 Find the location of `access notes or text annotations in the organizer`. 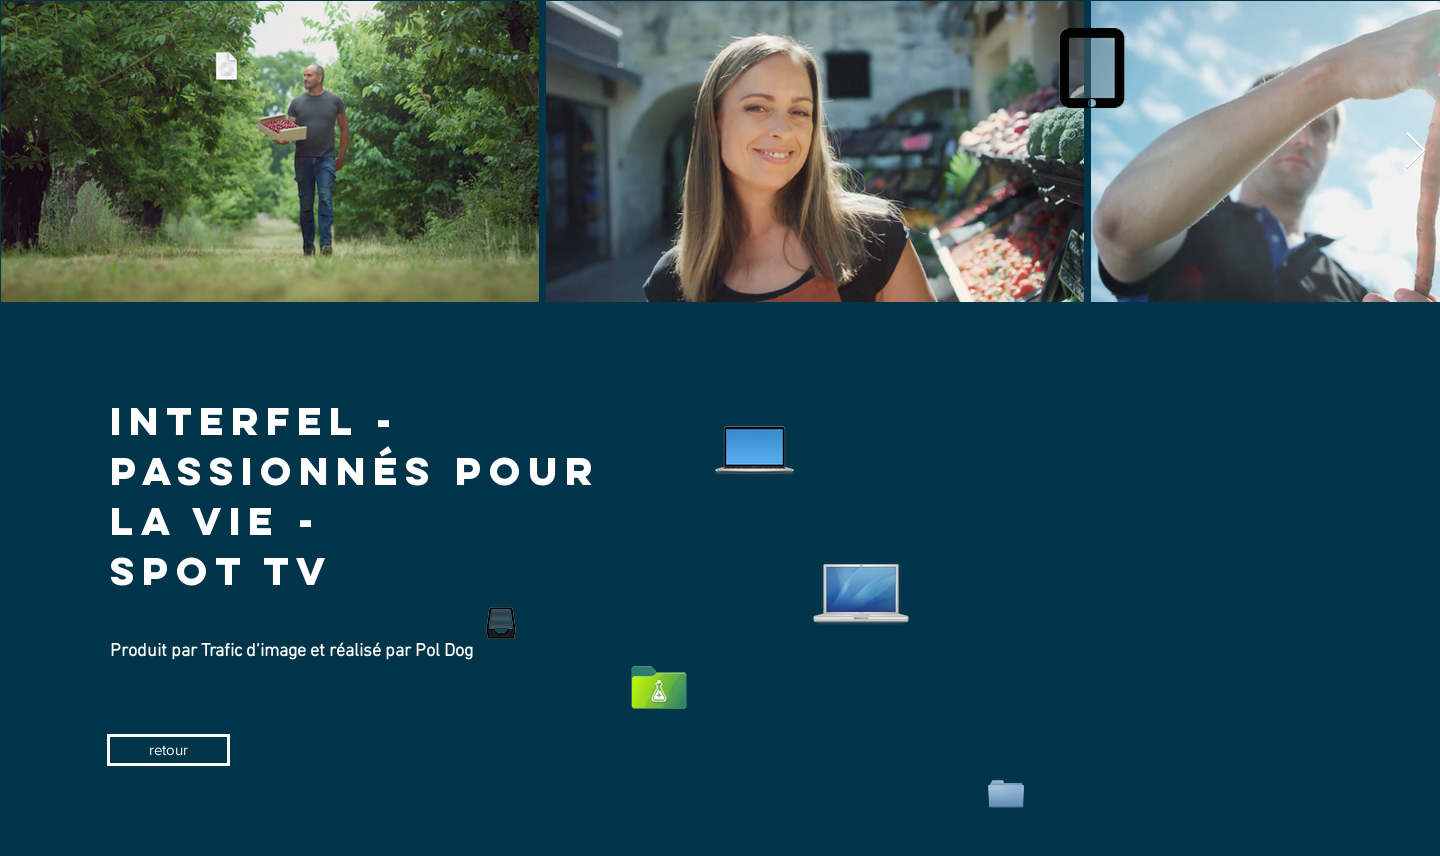

access notes or text annotations in the organizer is located at coordinates (1006, 795).